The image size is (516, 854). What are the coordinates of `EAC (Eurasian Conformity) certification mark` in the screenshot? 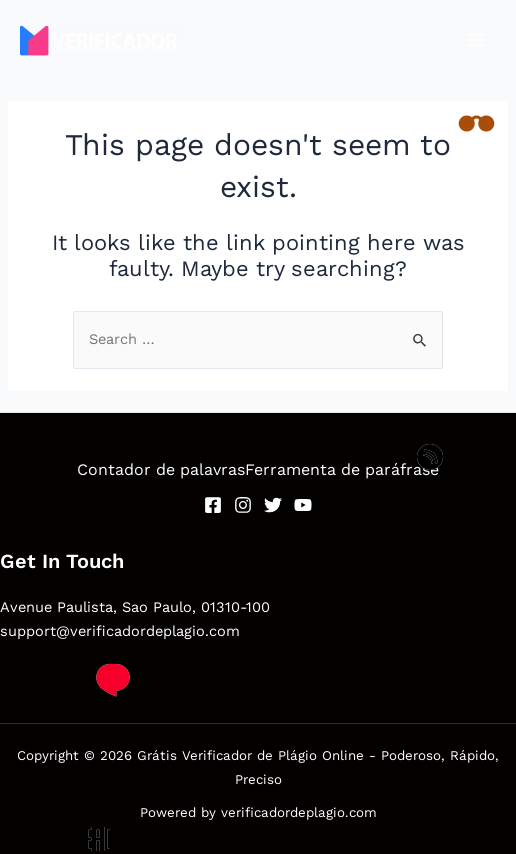 It's located at (98, 839).